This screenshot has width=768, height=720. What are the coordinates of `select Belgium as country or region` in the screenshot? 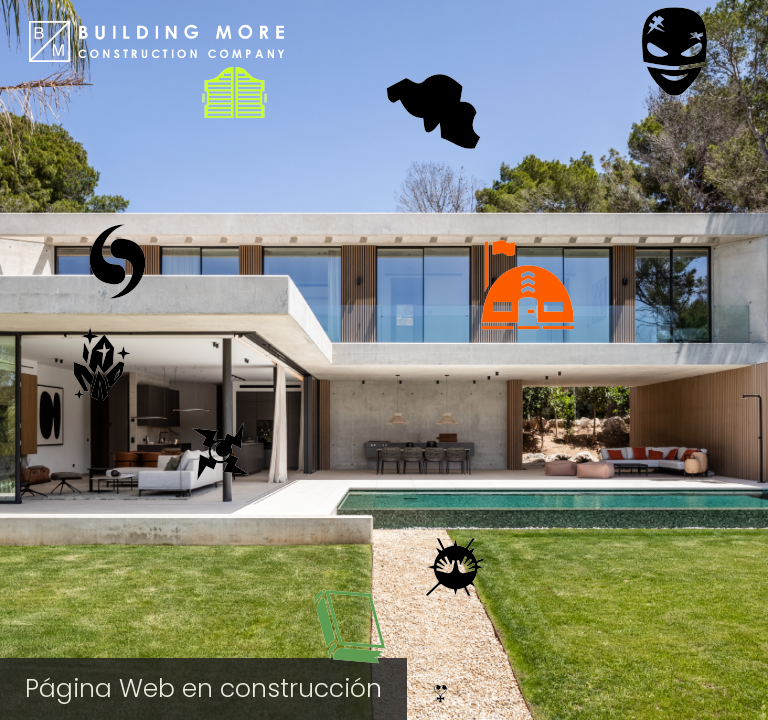 It's located at (433, 111).